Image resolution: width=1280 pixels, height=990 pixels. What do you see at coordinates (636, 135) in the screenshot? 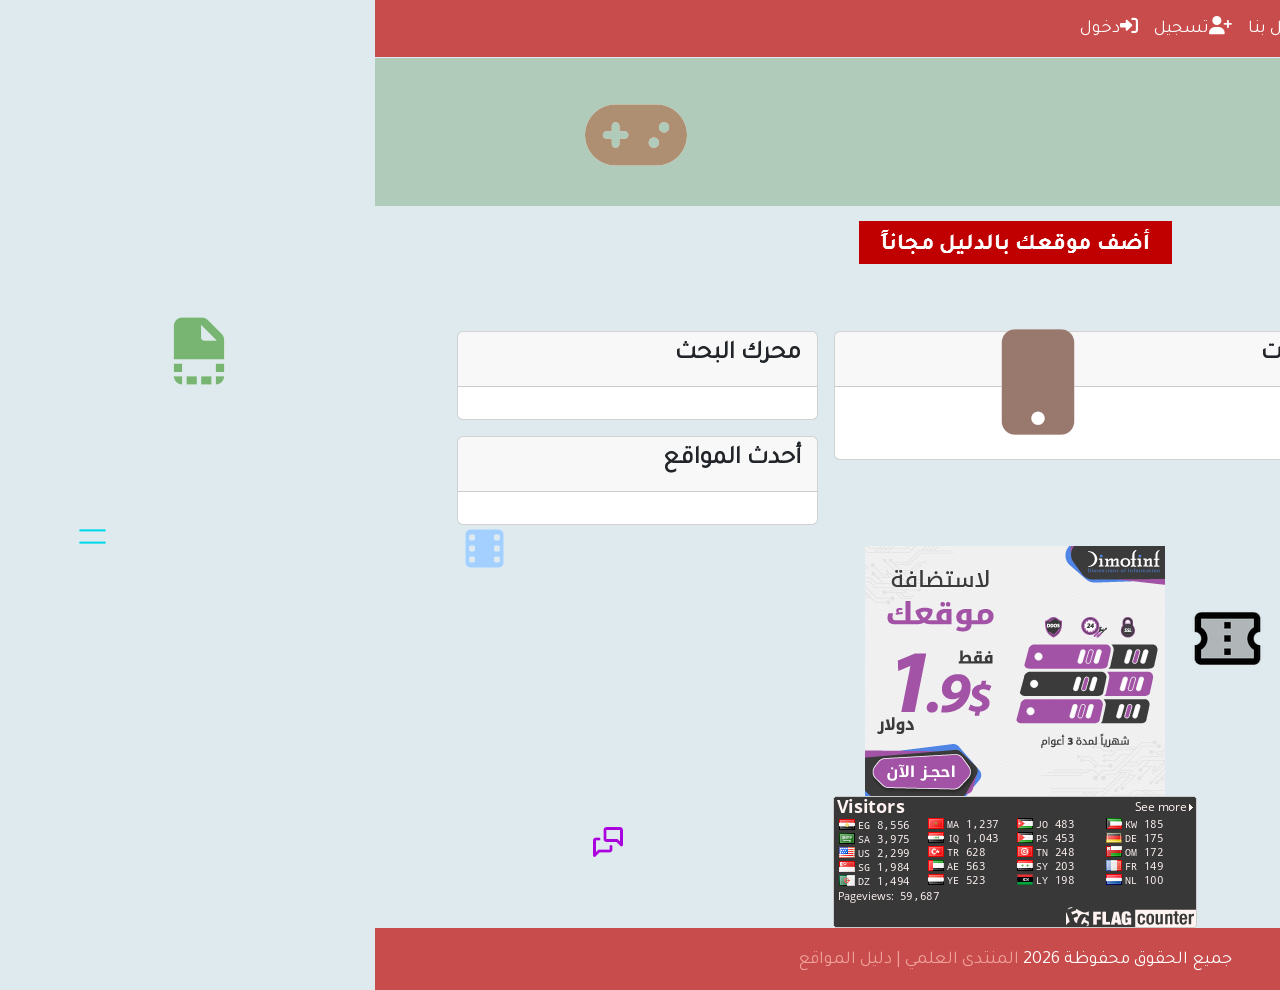
I see `access games or gaming features` at bounding box center [636, 135].